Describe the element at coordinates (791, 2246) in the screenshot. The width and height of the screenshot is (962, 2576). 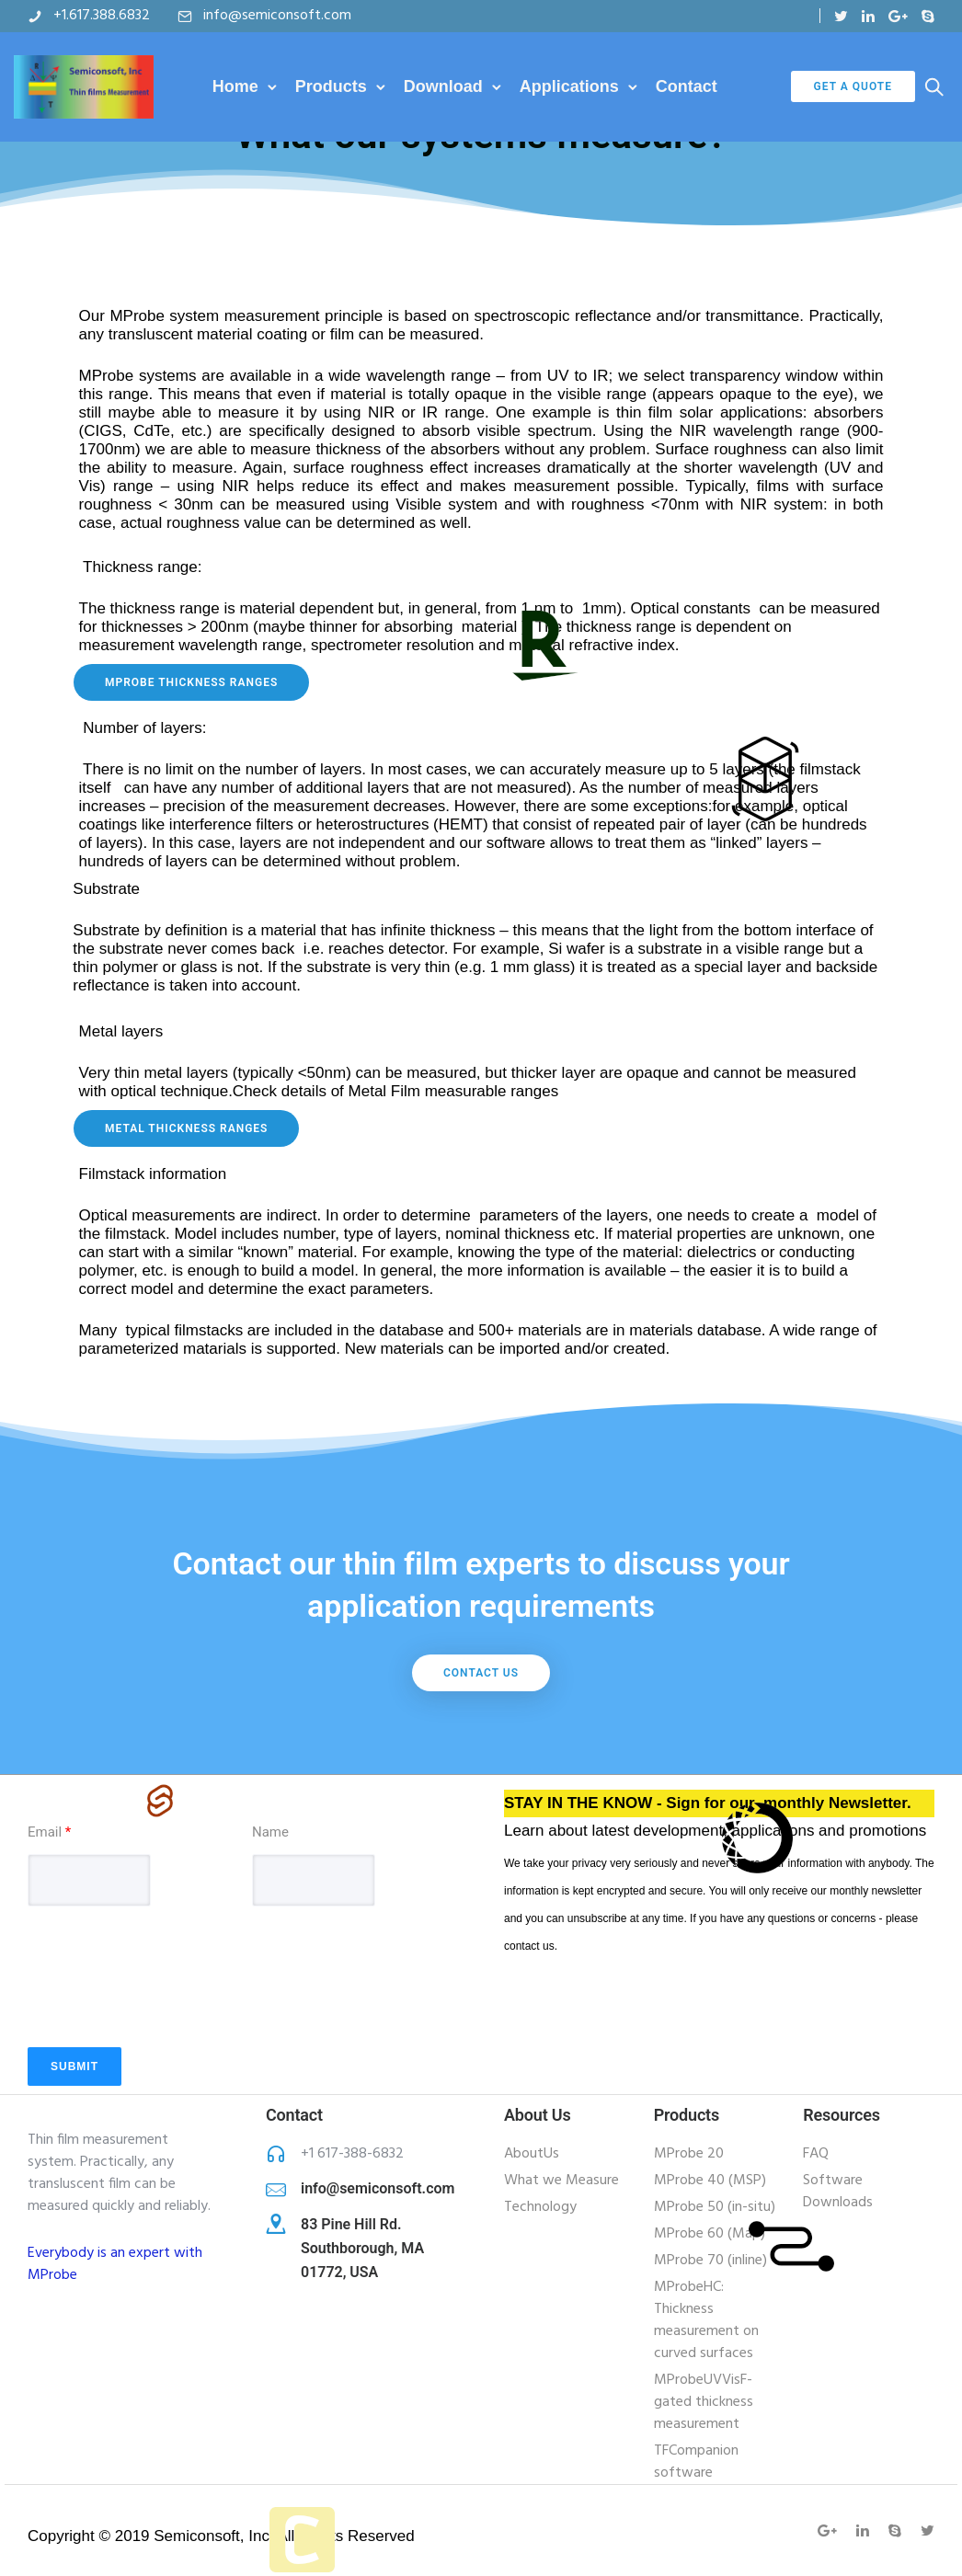
I see `relay app logo` at that location.